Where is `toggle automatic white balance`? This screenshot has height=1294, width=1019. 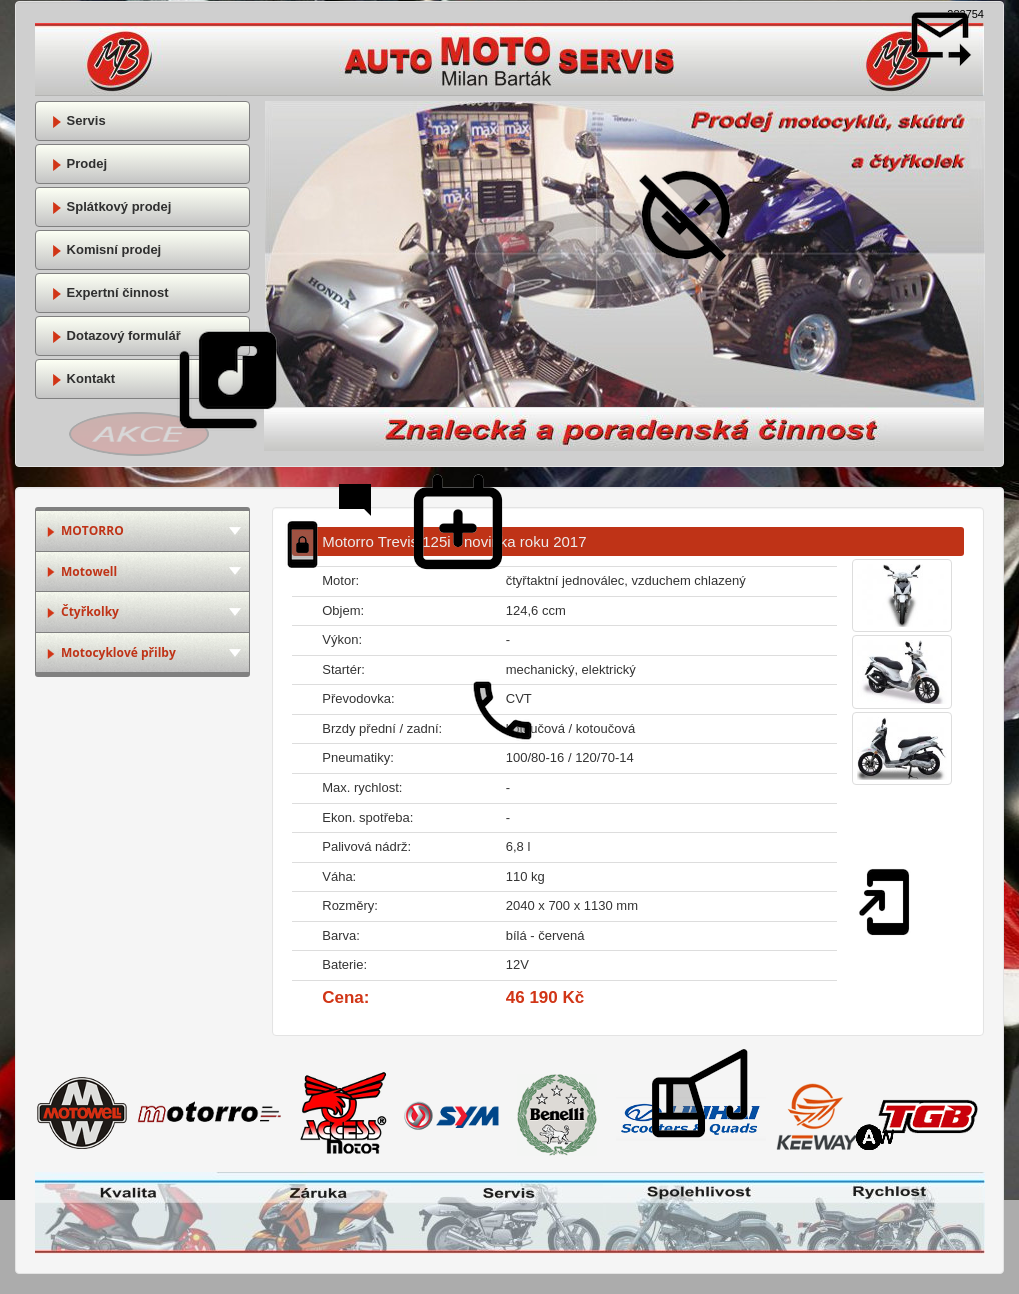
toggle automatic white balance is located at coordinates (875, 1137).